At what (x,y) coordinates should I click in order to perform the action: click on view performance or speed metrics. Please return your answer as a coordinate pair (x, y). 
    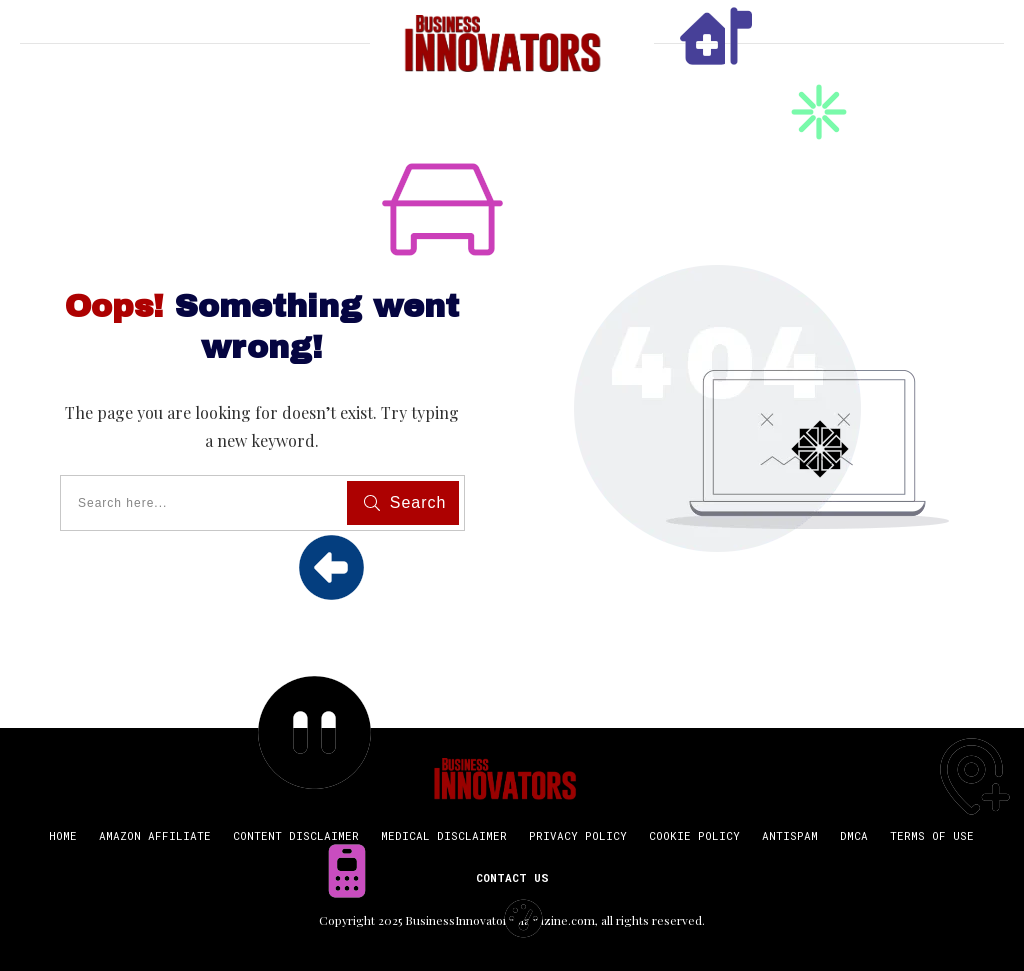
    Looking at the image, I should click on (523, 918).